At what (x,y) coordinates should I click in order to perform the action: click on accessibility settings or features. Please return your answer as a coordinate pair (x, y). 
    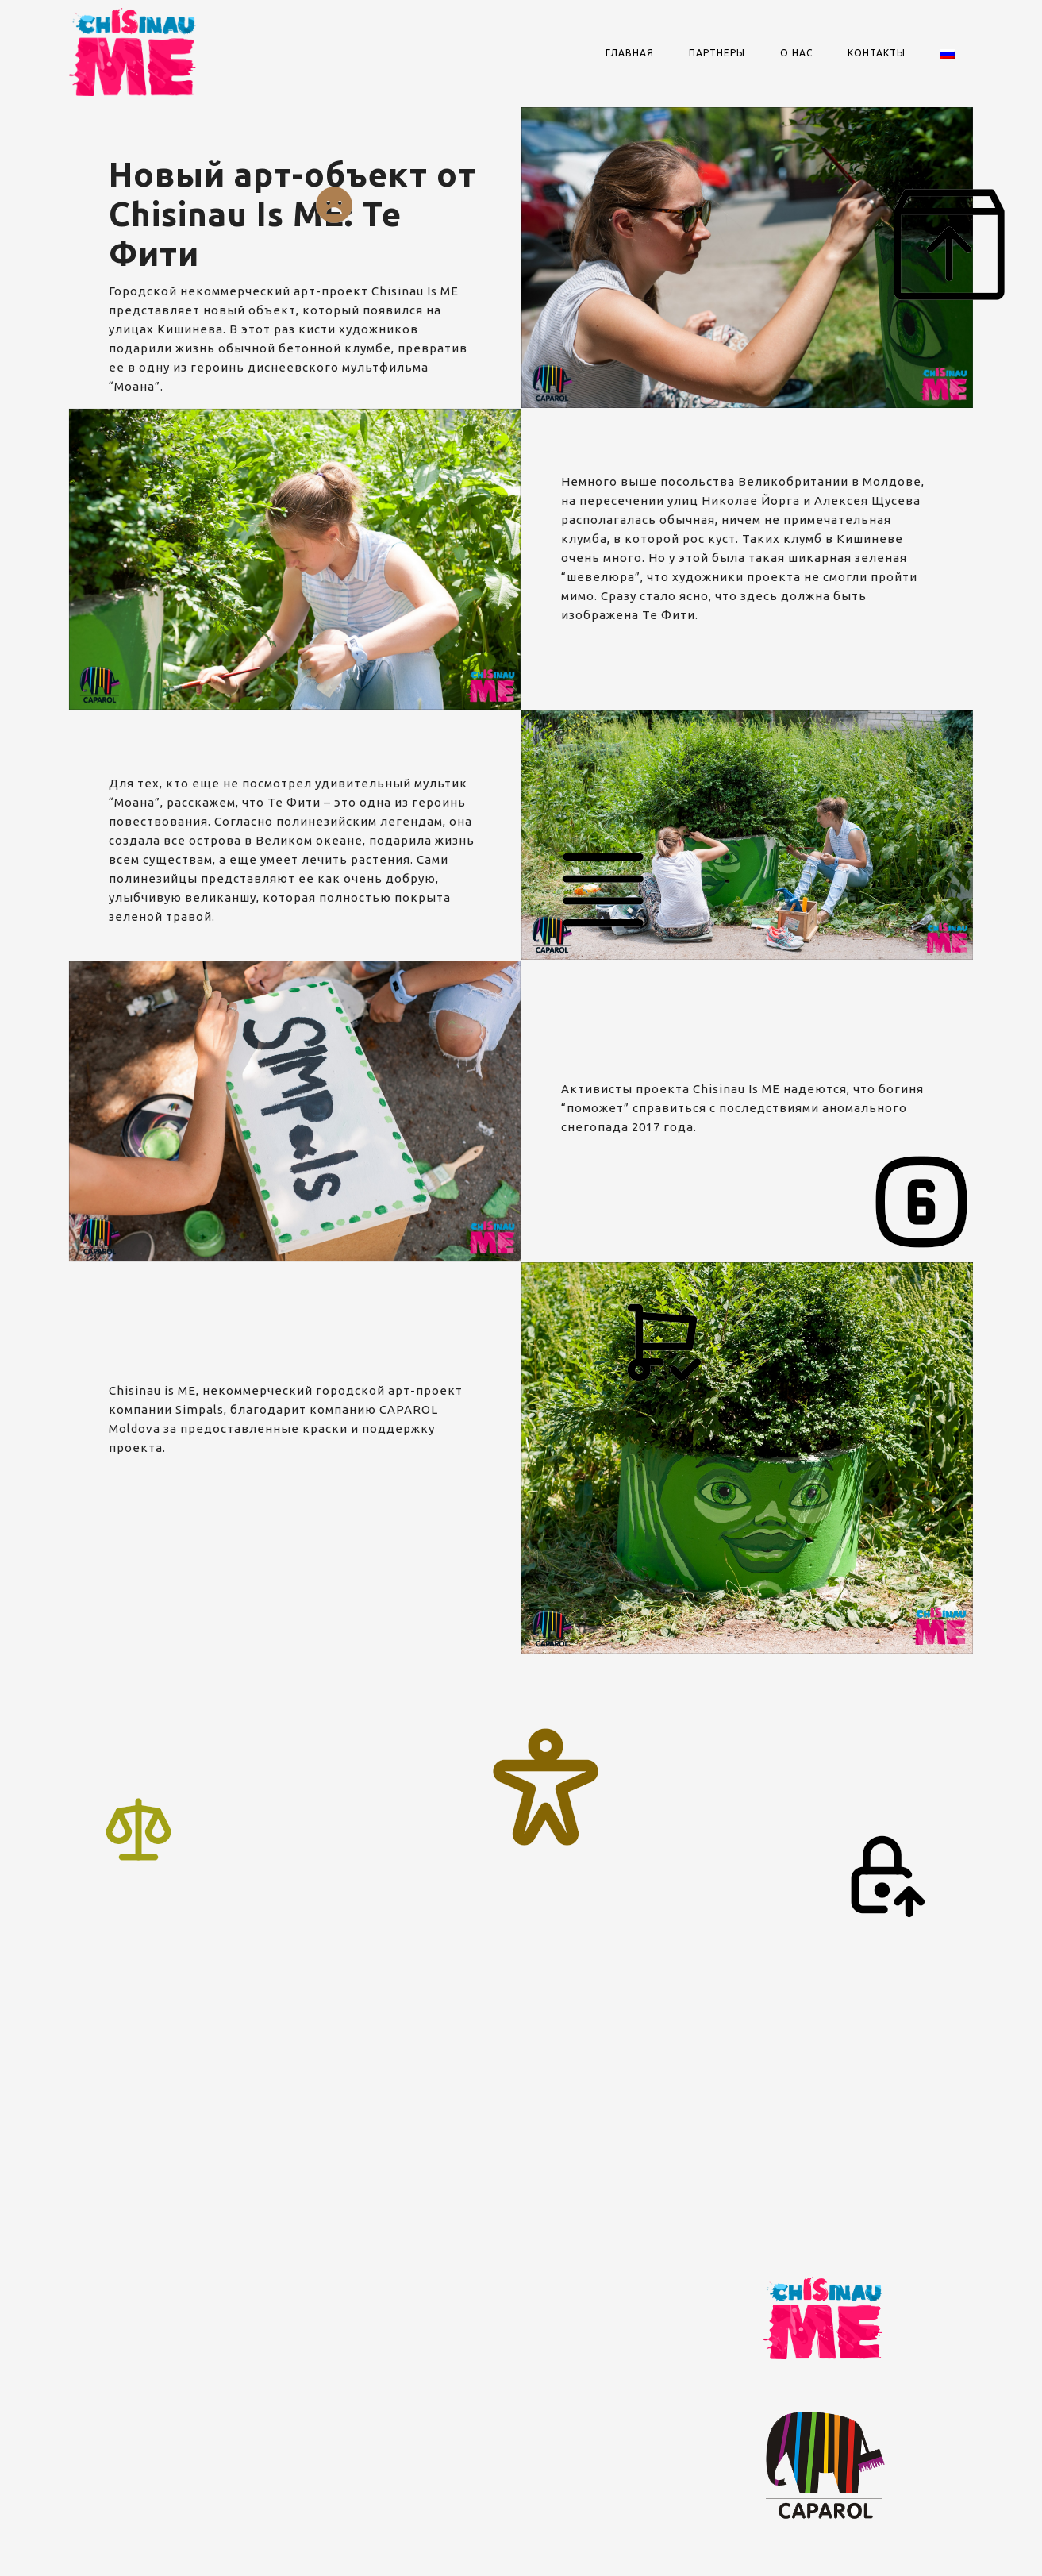
    Looking at the image, I should click on (545, 1789).